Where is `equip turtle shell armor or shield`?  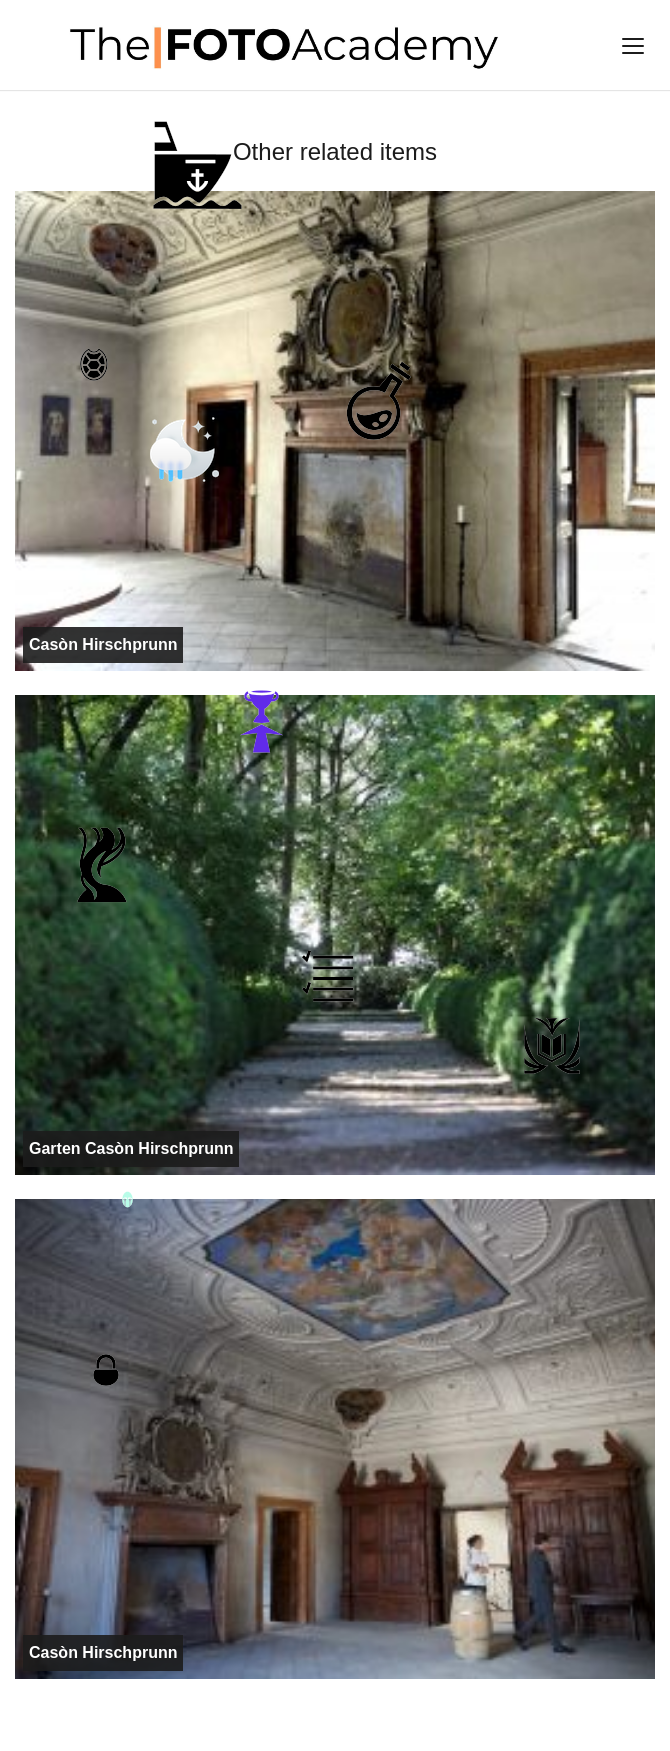 equip turtle shell armor or shield is located at coordinates (93, 364).